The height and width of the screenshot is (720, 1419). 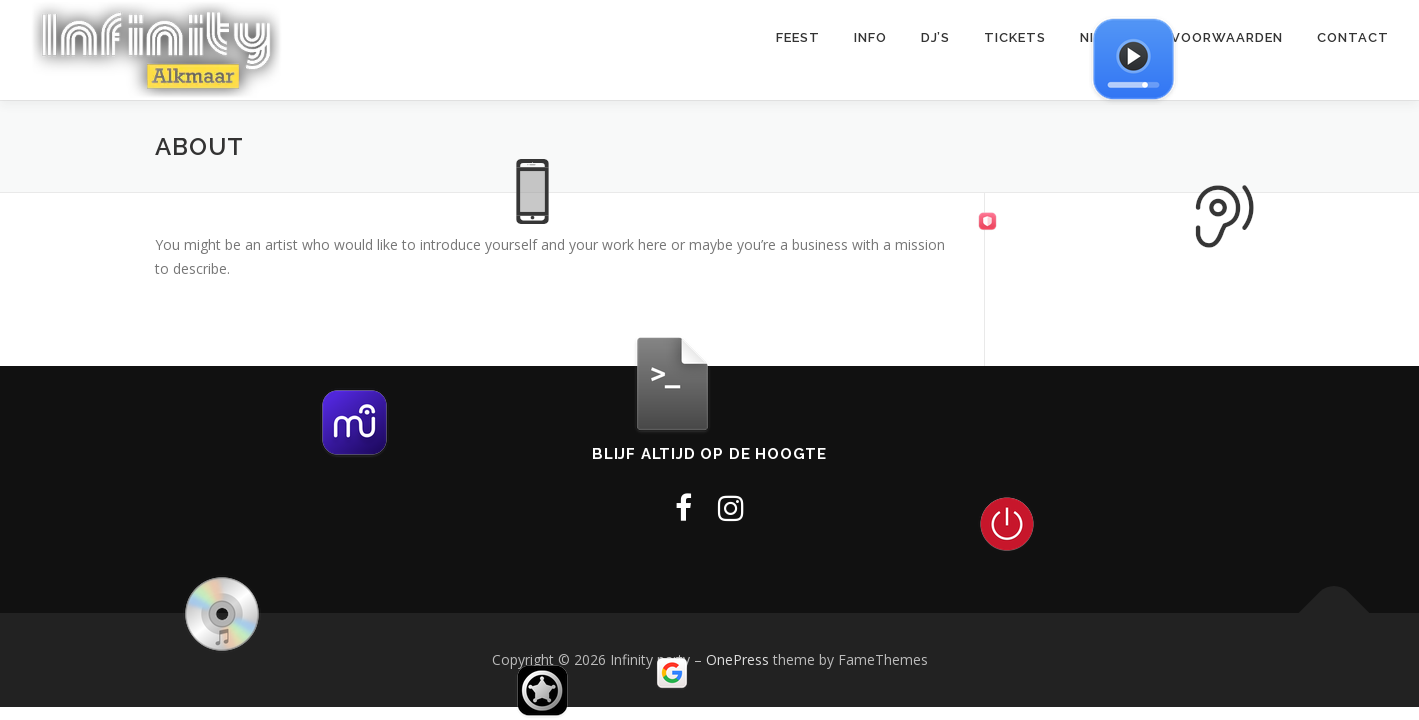 I want to click on a shell script or command line executable file, so click(x=672, y=385).